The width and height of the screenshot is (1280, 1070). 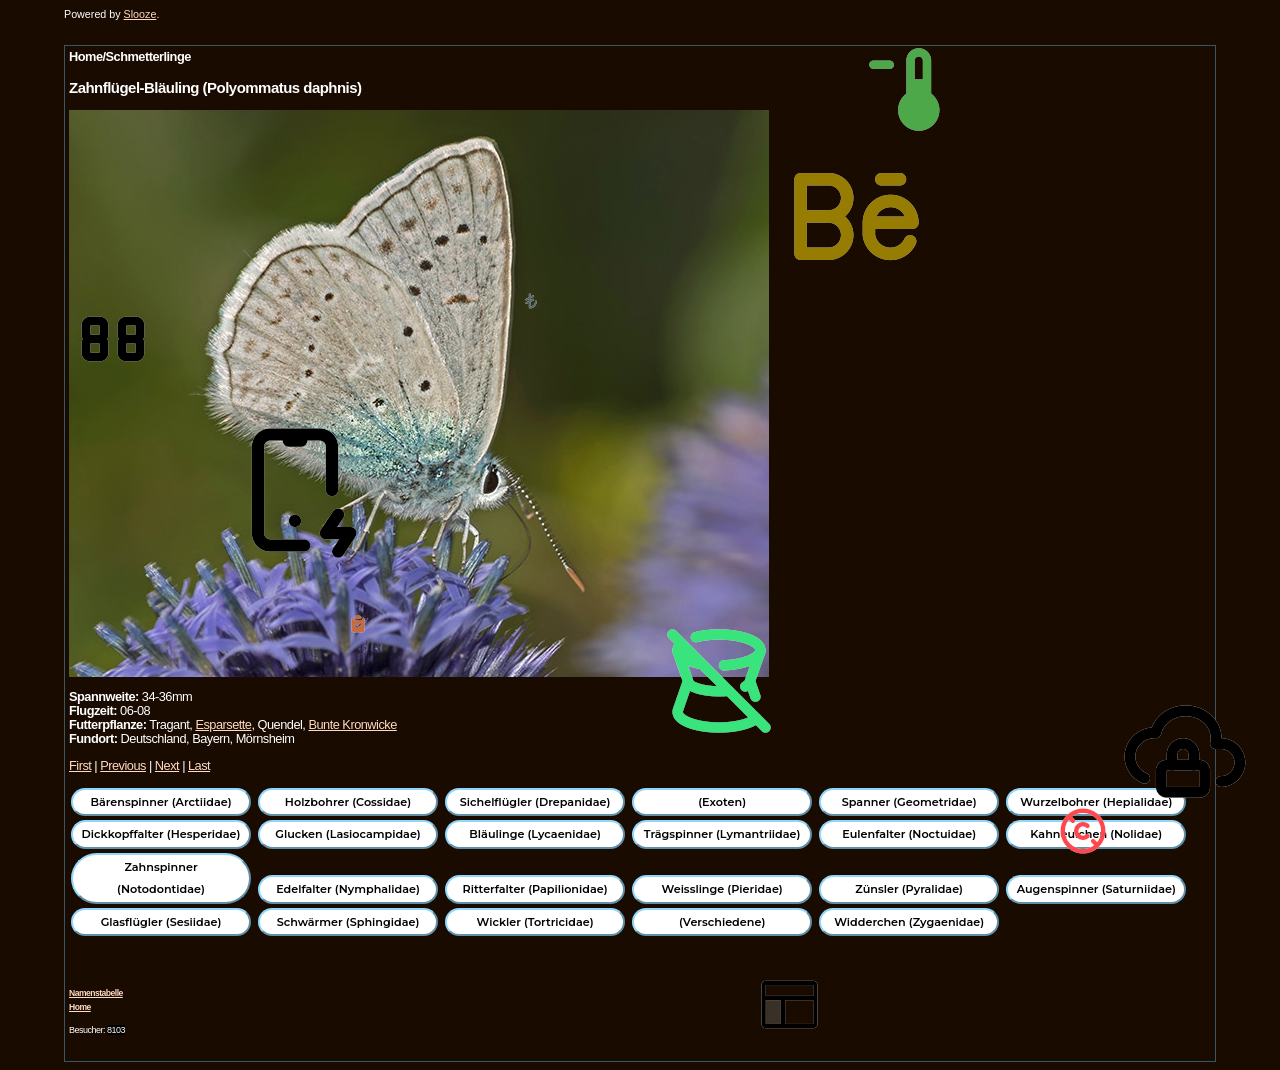 What do you see at coordinates (1183, 749) in the screenshot?
I see `secure cloud storage` at bounding box center [1183, 749].